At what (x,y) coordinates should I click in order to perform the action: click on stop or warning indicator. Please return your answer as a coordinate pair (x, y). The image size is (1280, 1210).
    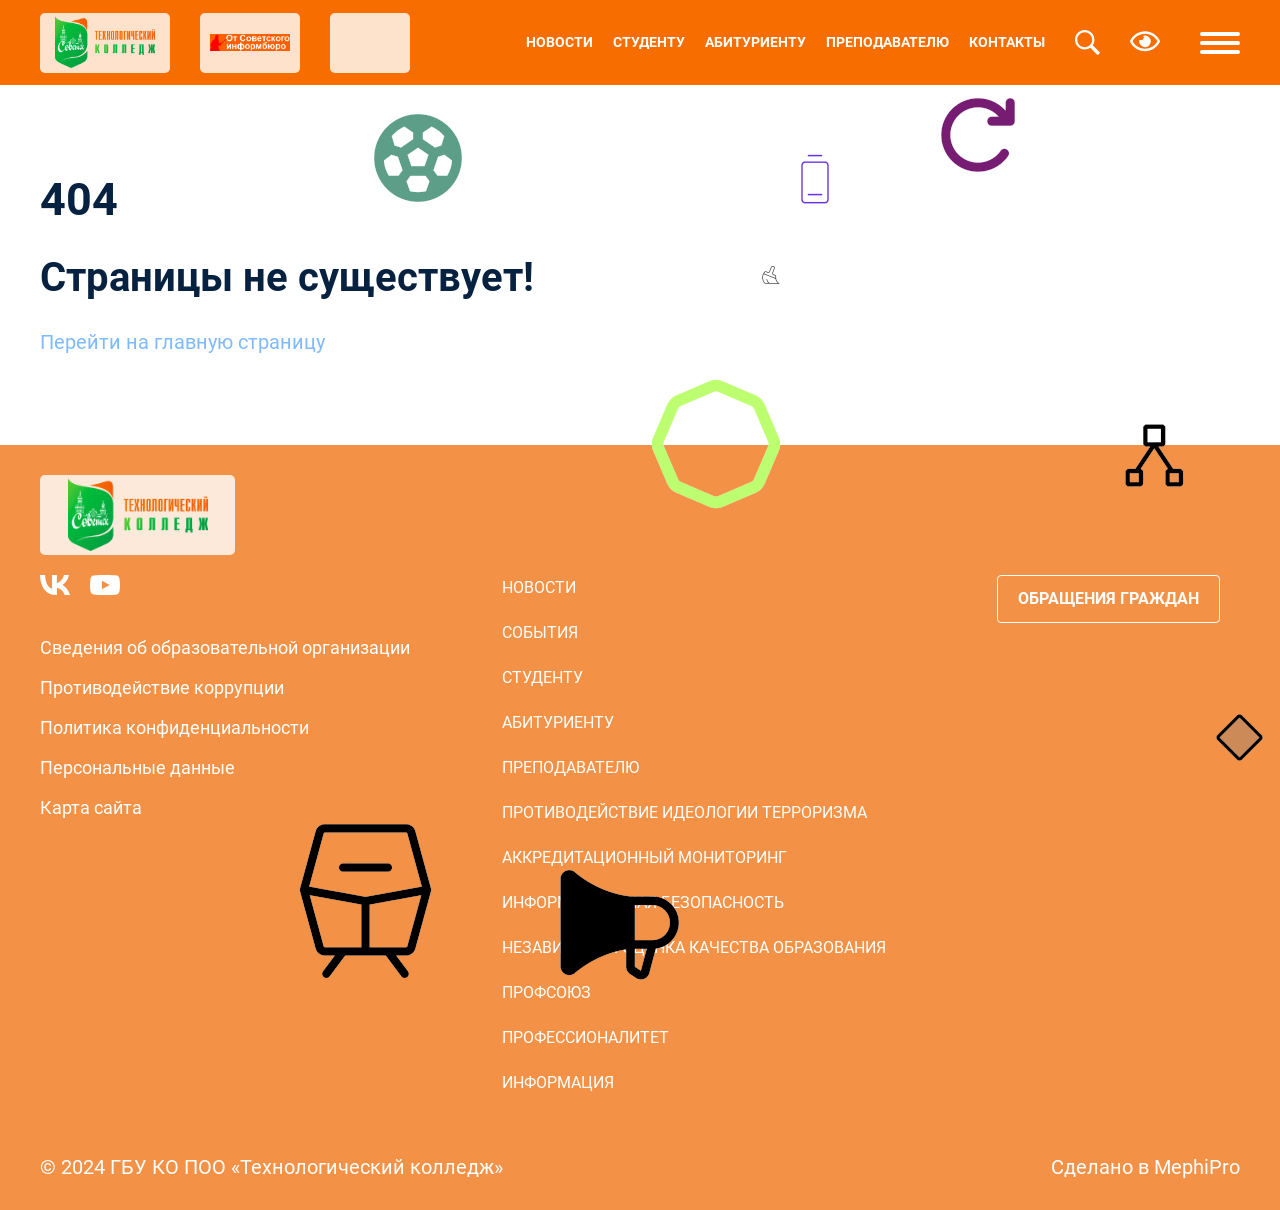
    Looking at the image, I should click on (716, 444).